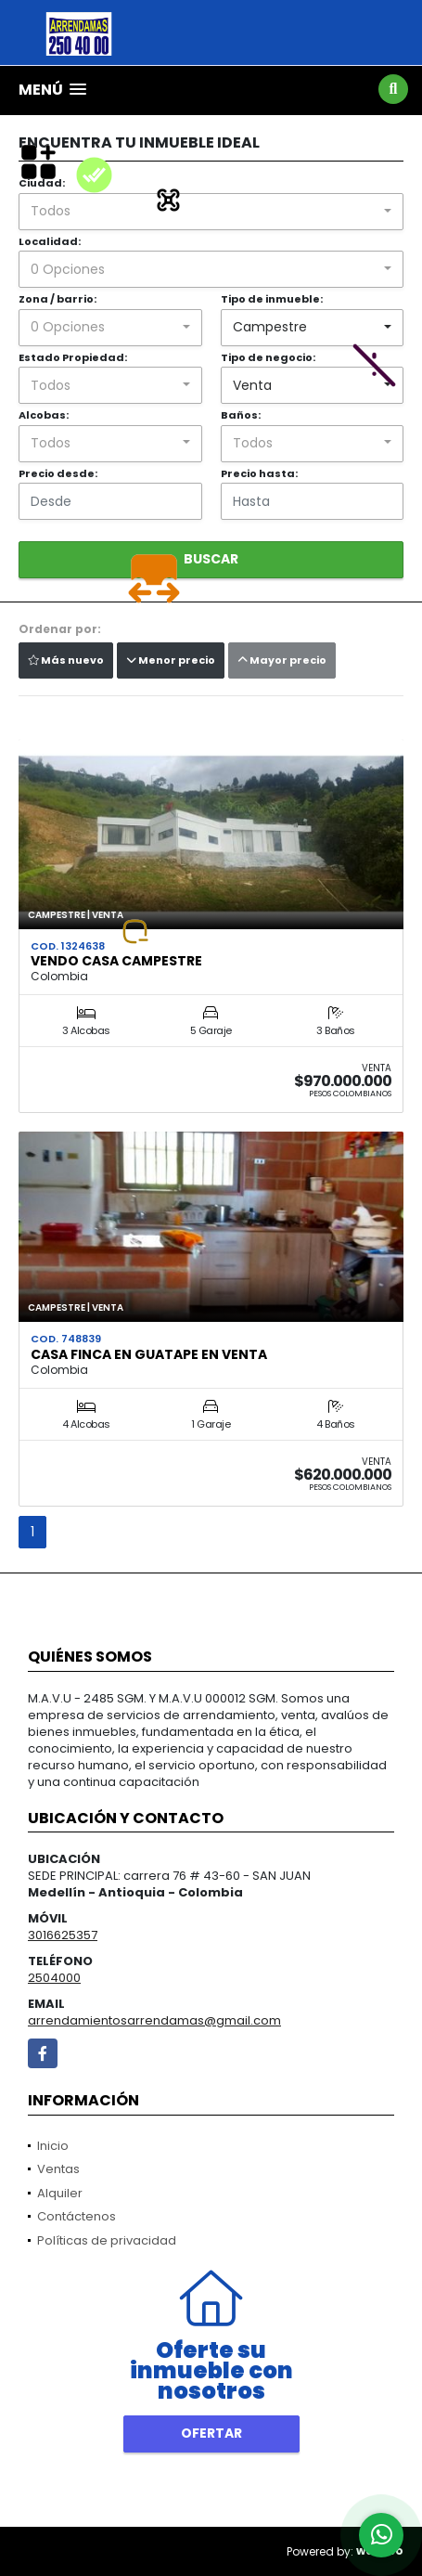 The image size is (422, 2576). I want to click on remove item from selection, so click(134, 931).